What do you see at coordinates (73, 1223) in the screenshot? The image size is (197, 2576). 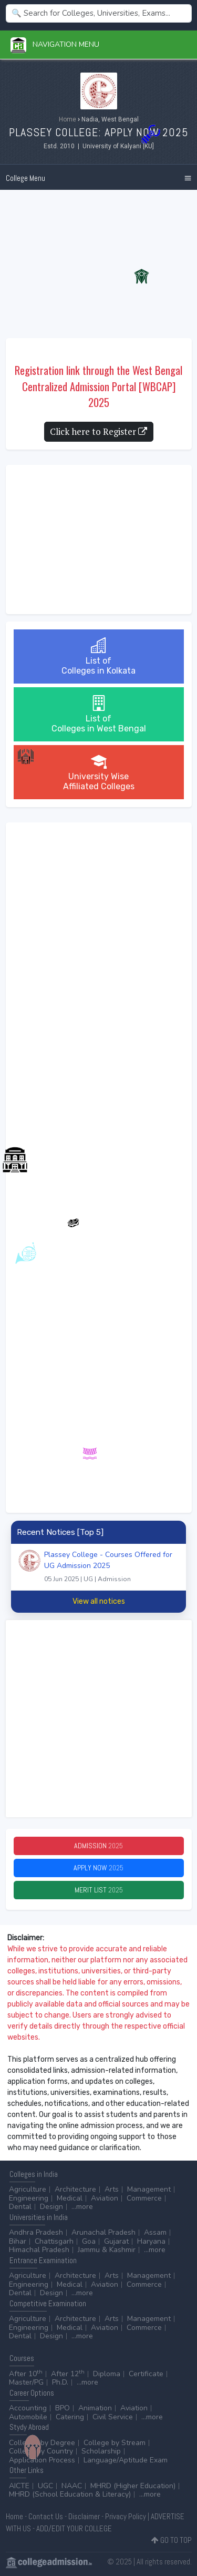 I see `indicates seafood or shellfish category` at bounding box center [73, 1223].